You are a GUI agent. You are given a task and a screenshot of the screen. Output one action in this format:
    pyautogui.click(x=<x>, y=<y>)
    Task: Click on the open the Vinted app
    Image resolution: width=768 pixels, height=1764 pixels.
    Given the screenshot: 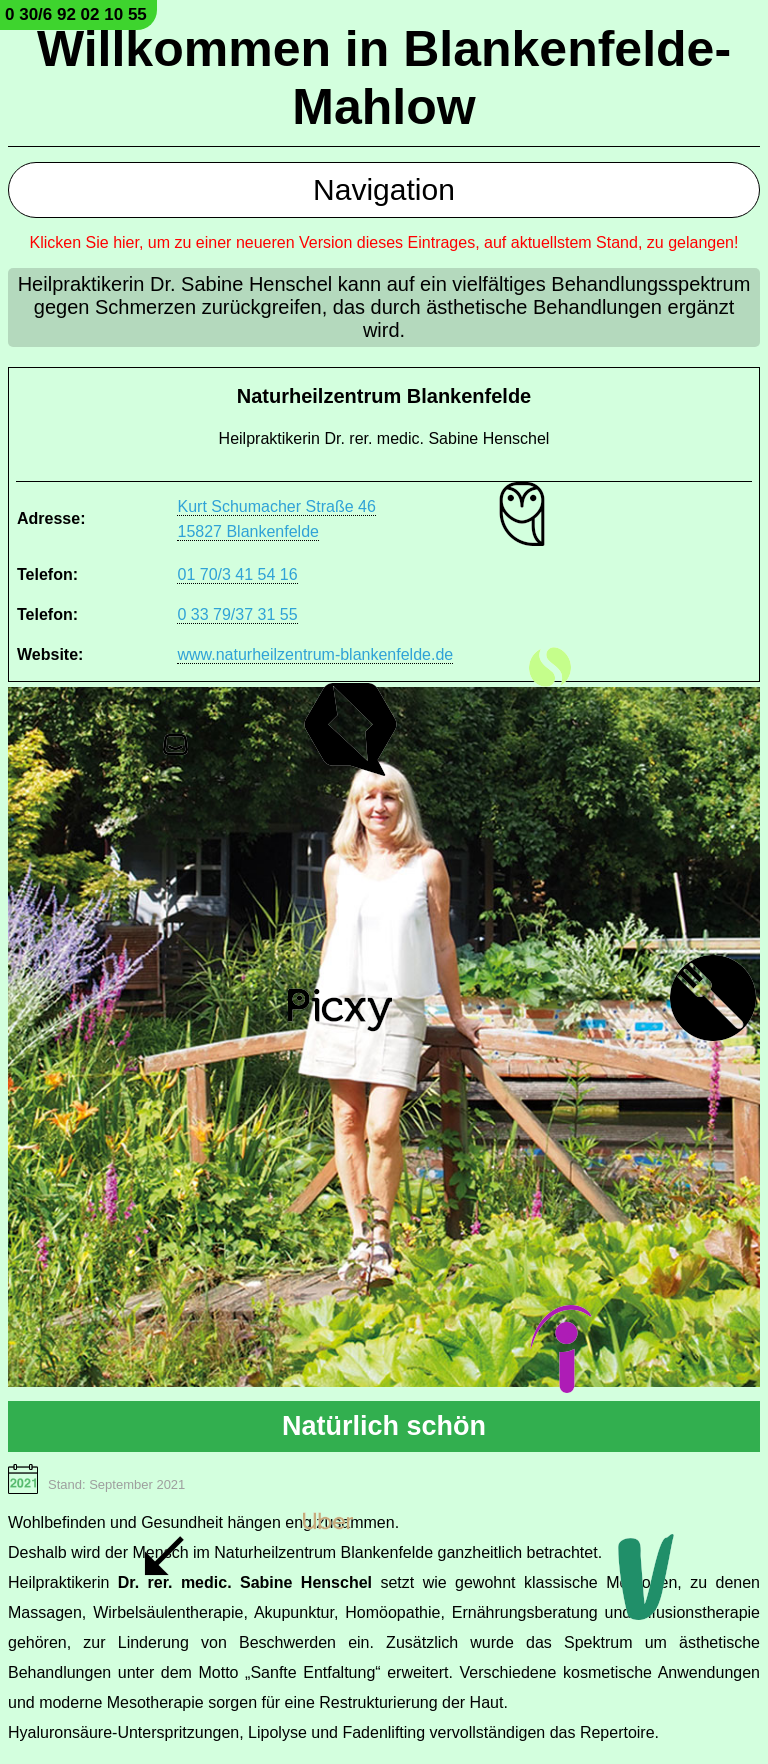 What is the action you would take?
    pyautogui.click(x=646, y=1577)
    